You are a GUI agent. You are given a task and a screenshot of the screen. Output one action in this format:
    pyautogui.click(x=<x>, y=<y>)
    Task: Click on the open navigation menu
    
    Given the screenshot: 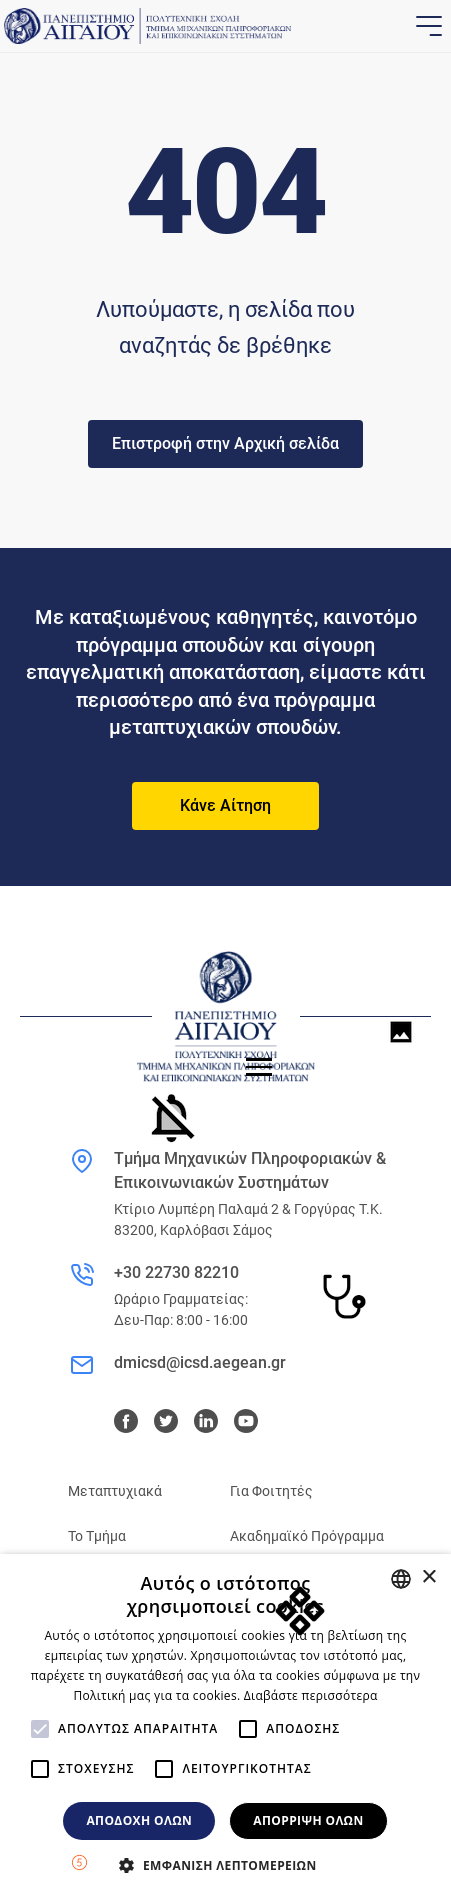 What is the action you would take?
    pyautogui.click(x=259, y=1067)
    